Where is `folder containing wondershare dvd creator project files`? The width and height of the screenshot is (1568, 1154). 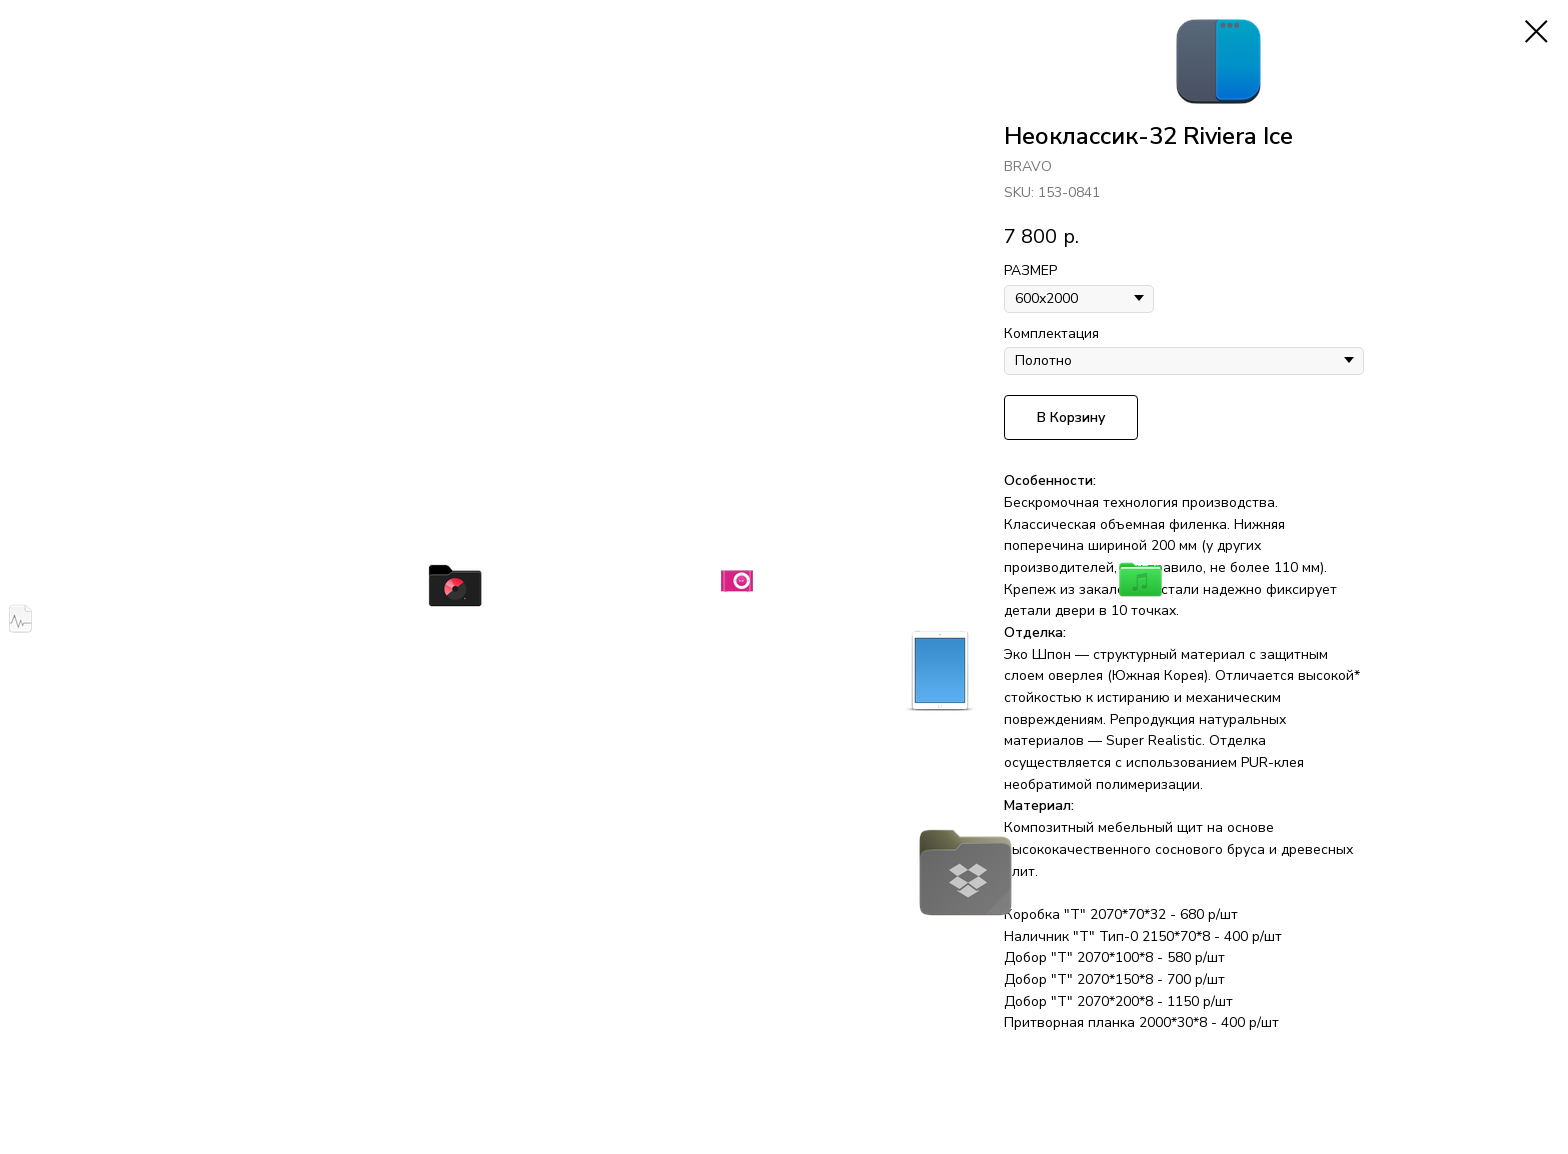 folder containing wondershare dvd creator project files is located at coordinates (455, 587).